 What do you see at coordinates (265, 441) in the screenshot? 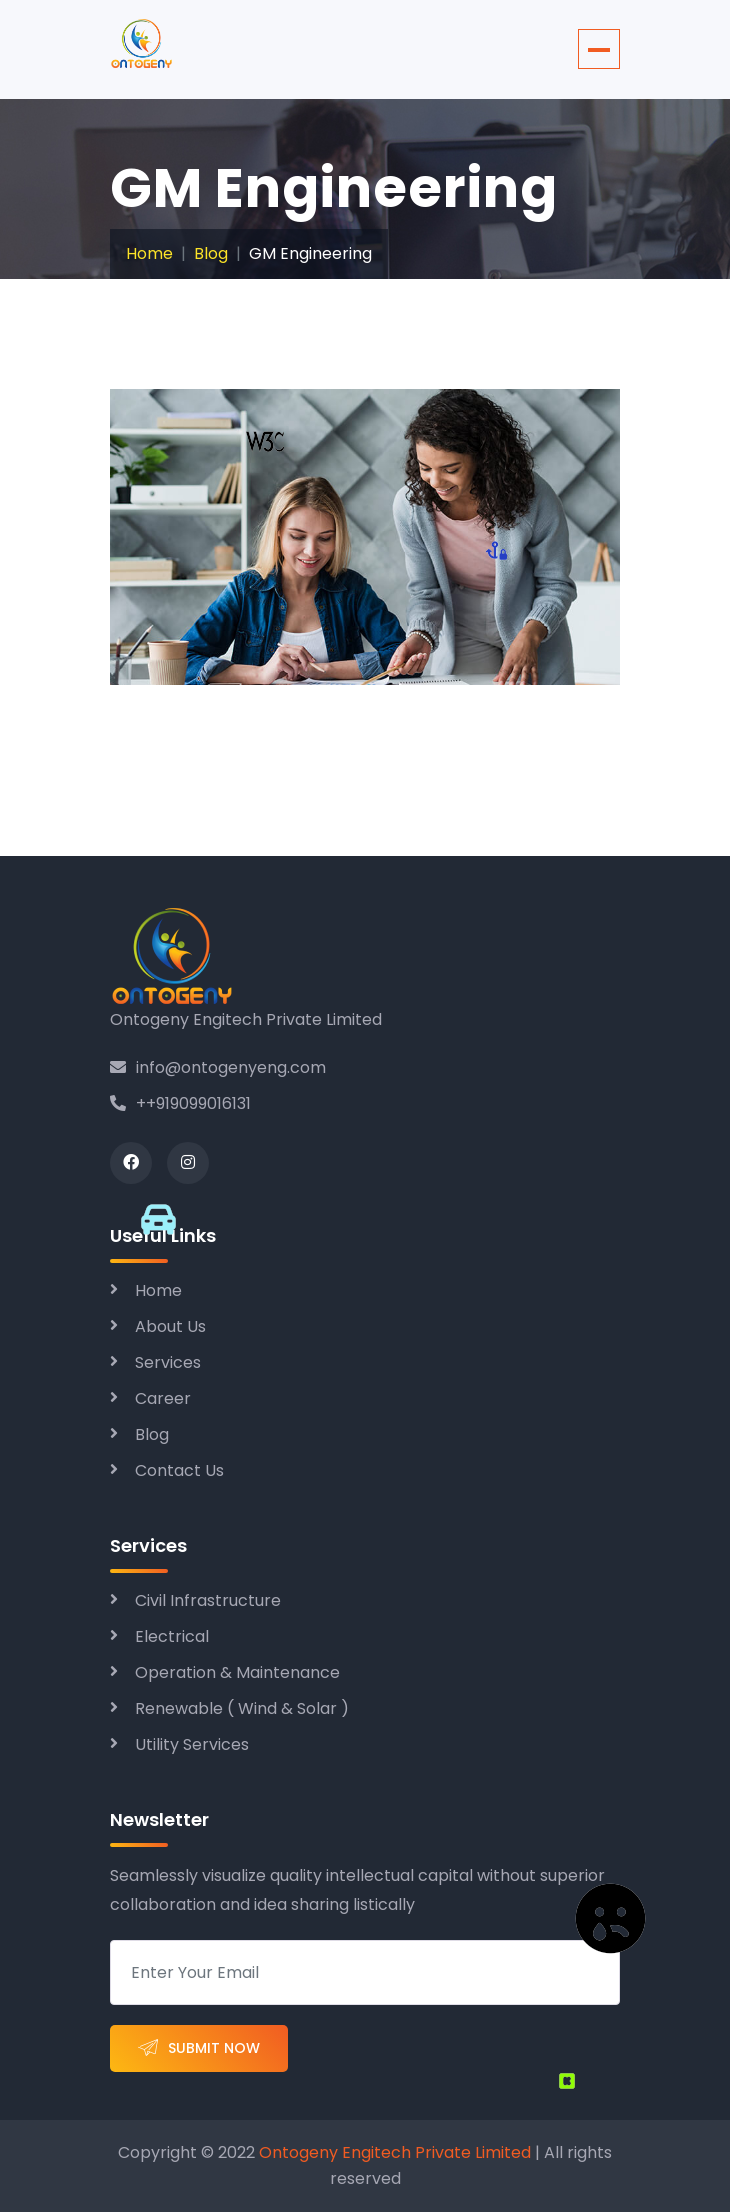
I see `world wide web consortium (w3c) logo` at bounding box center [265, 441].